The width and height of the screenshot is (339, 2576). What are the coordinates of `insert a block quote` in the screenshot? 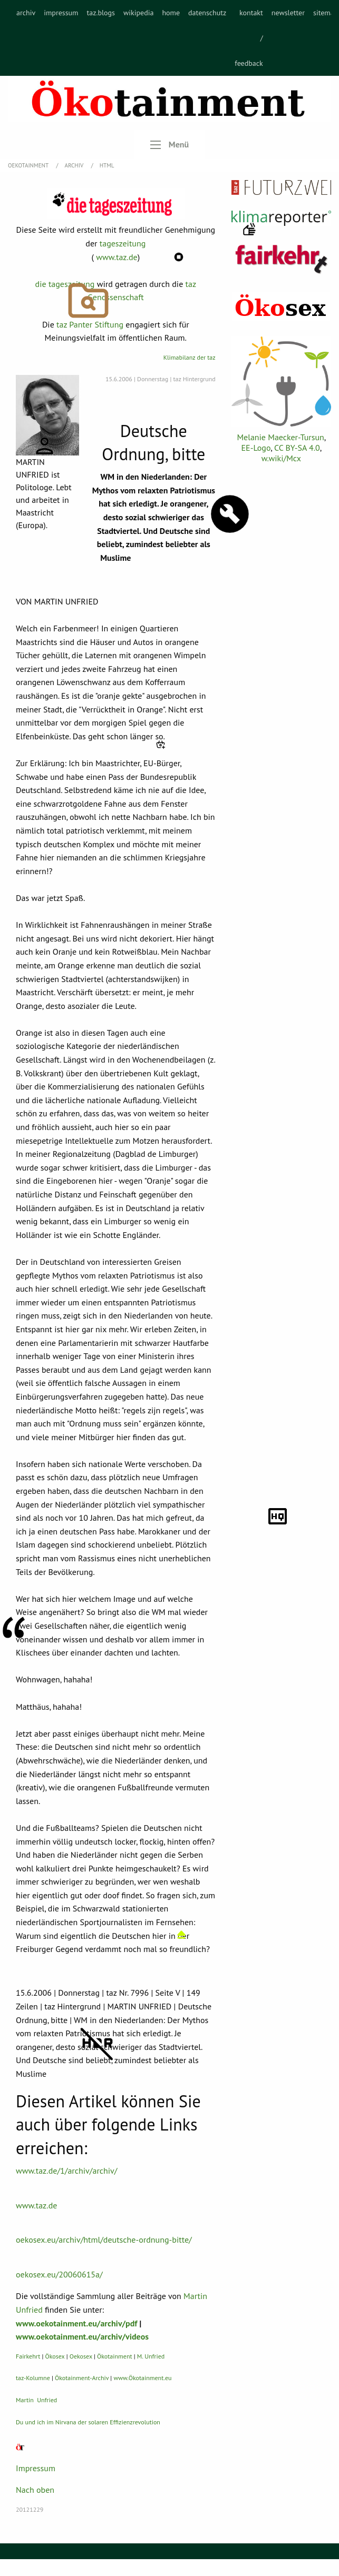 It's located at (14, 1627).